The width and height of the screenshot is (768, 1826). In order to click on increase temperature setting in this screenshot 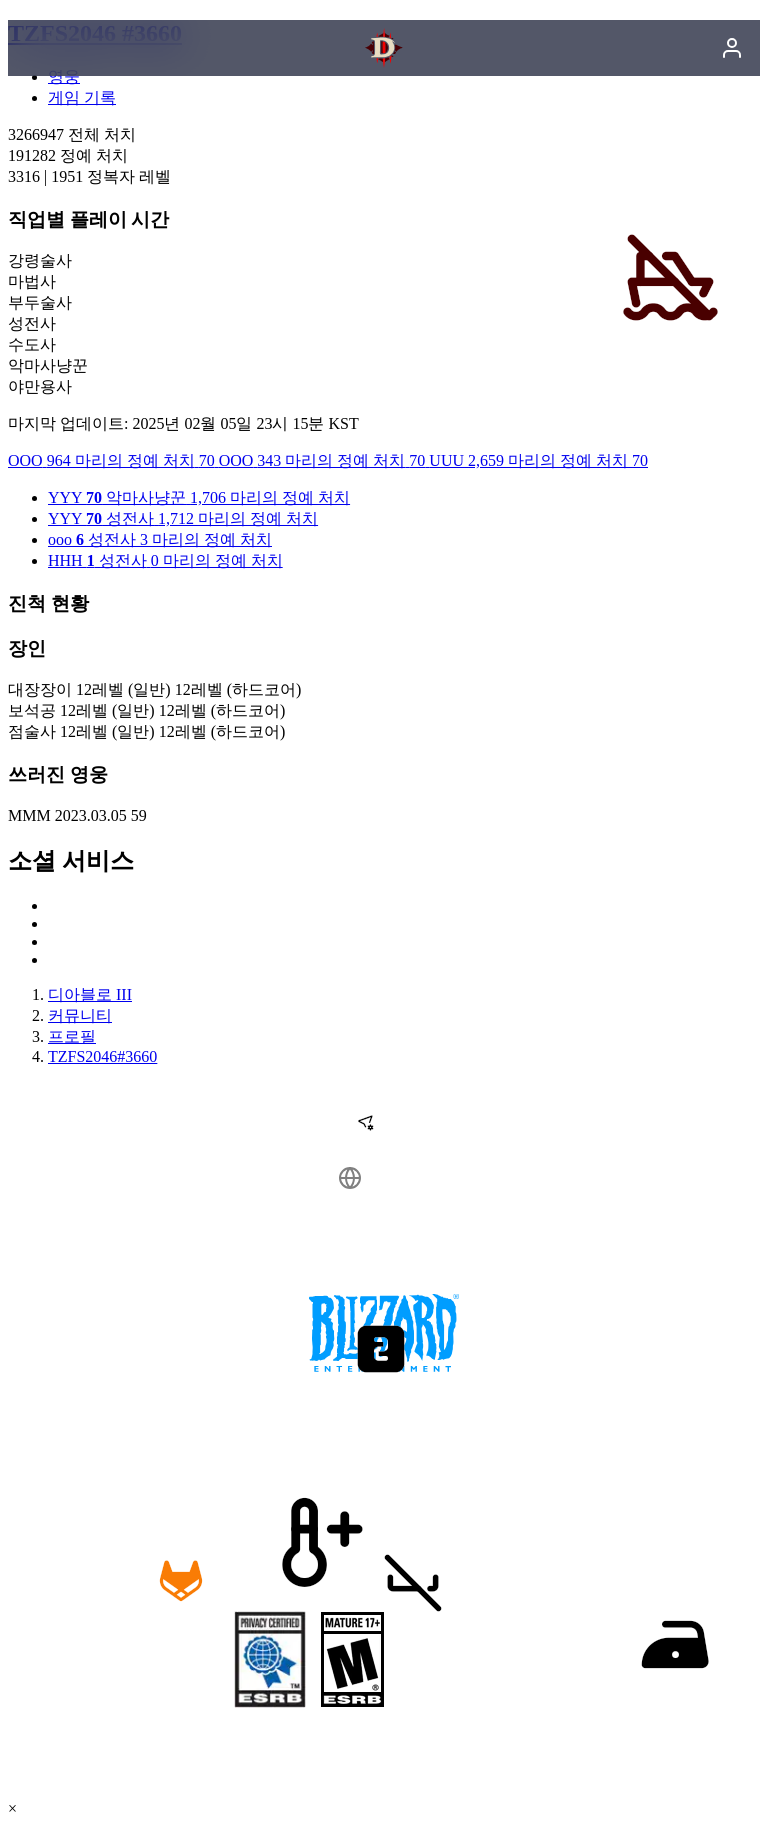, I will do `click(313, 1542)`.